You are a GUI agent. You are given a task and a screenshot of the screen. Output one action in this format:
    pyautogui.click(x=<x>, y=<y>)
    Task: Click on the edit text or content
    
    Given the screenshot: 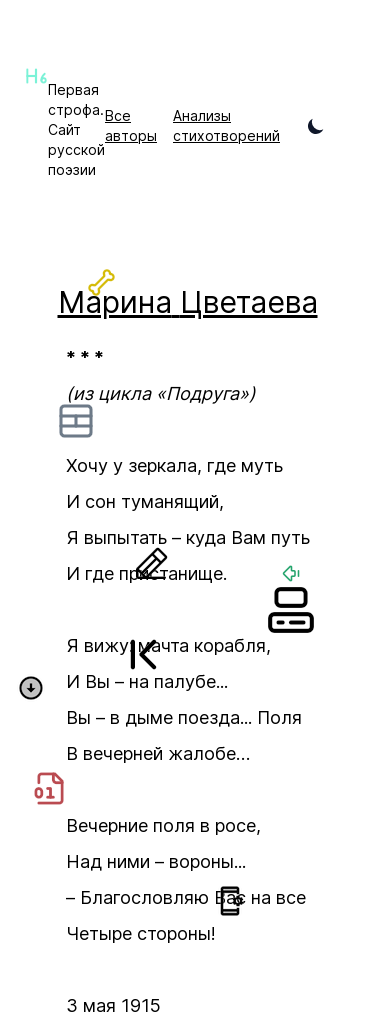 What is the action you would take?
    pyautogui.click(x=151, y=564)
    